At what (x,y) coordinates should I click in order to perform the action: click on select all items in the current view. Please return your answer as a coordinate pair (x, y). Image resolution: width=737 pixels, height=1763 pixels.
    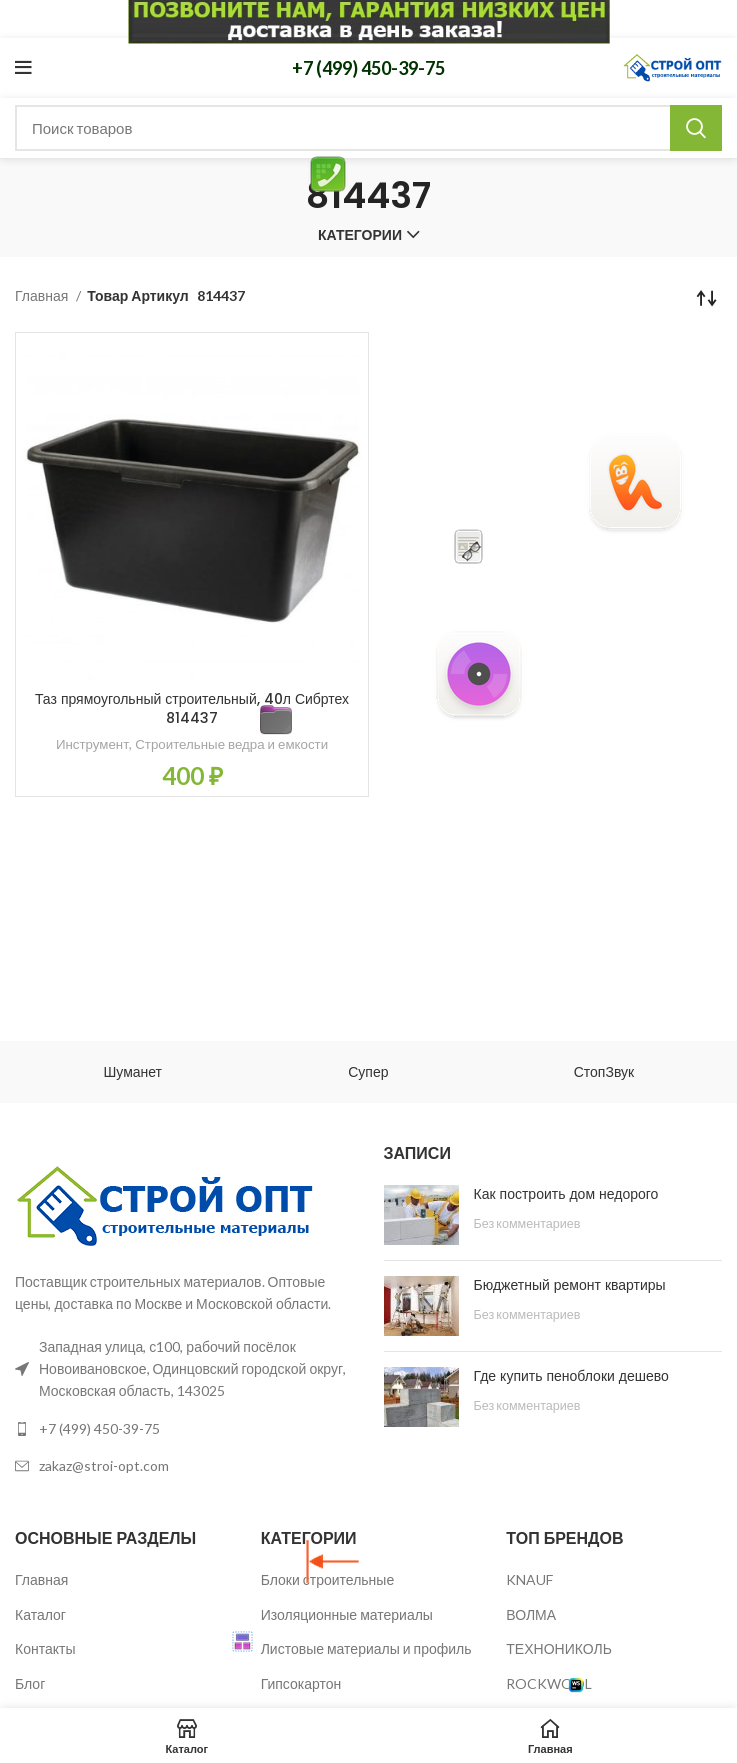
    Looking at the image, I should click on (242, 1641).